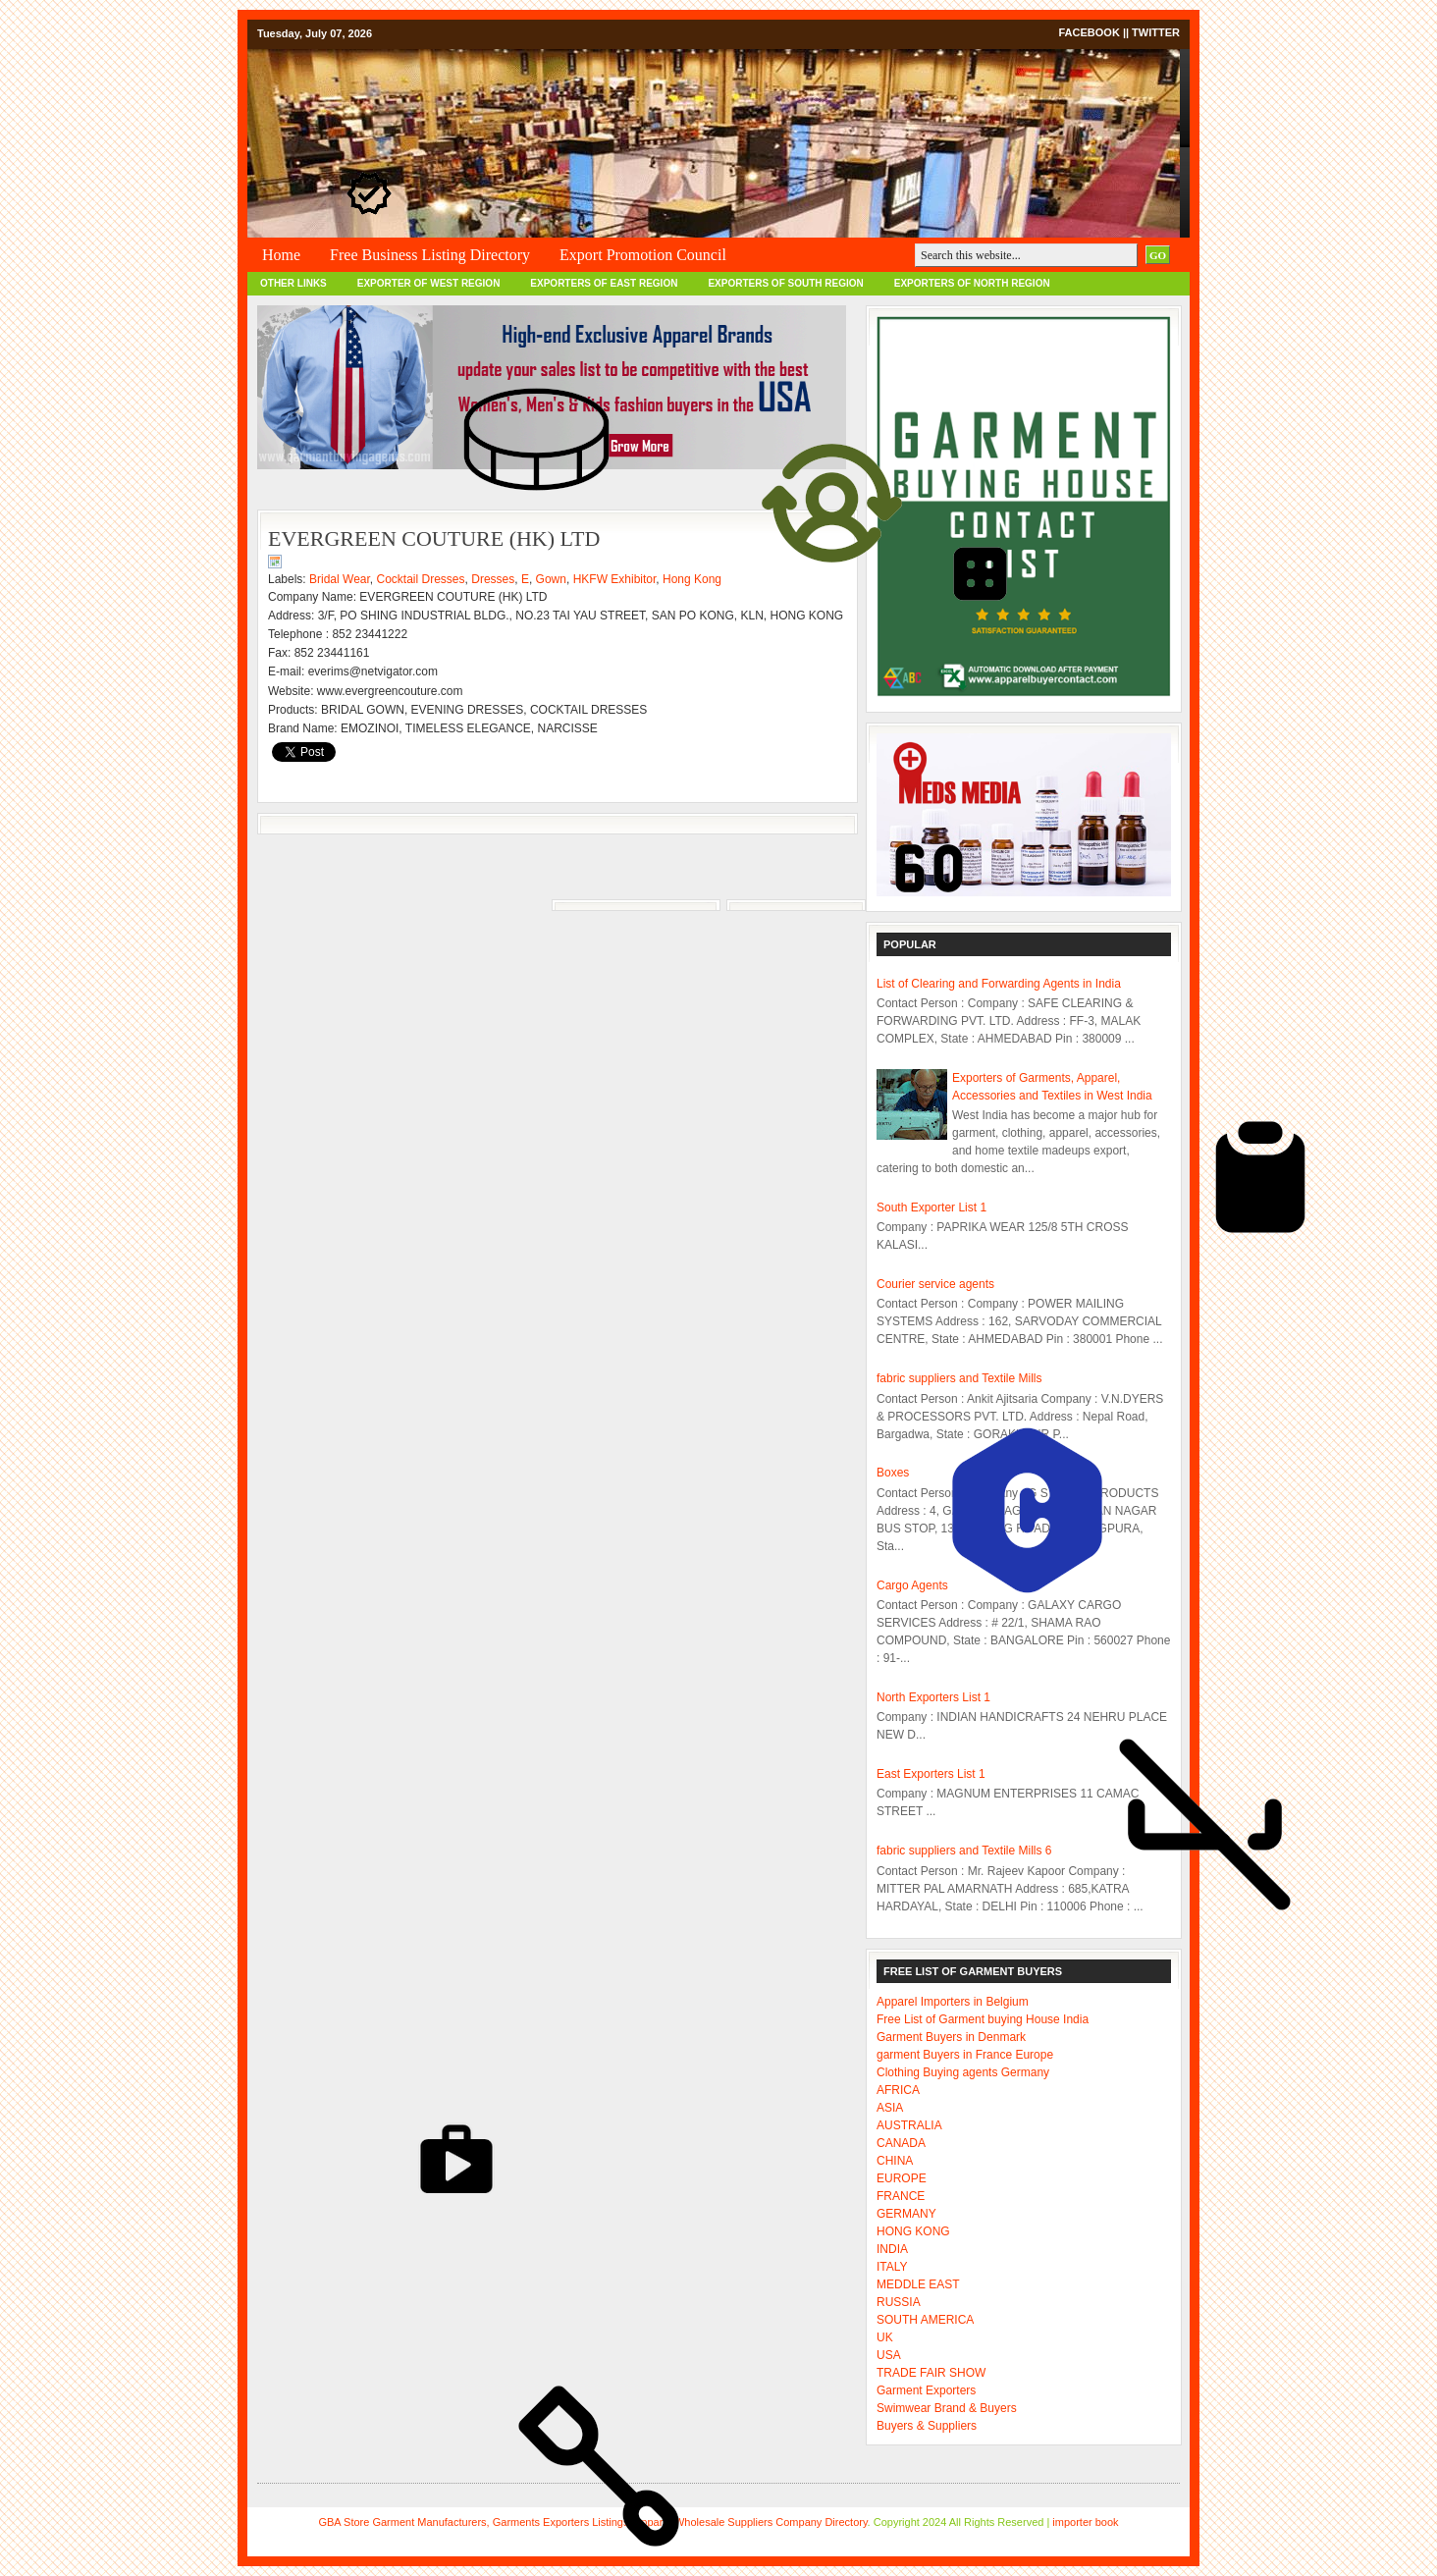 This screenshot has height=2576, width=1437. I want to click on view your coin balance or currency, so click(536, 439).